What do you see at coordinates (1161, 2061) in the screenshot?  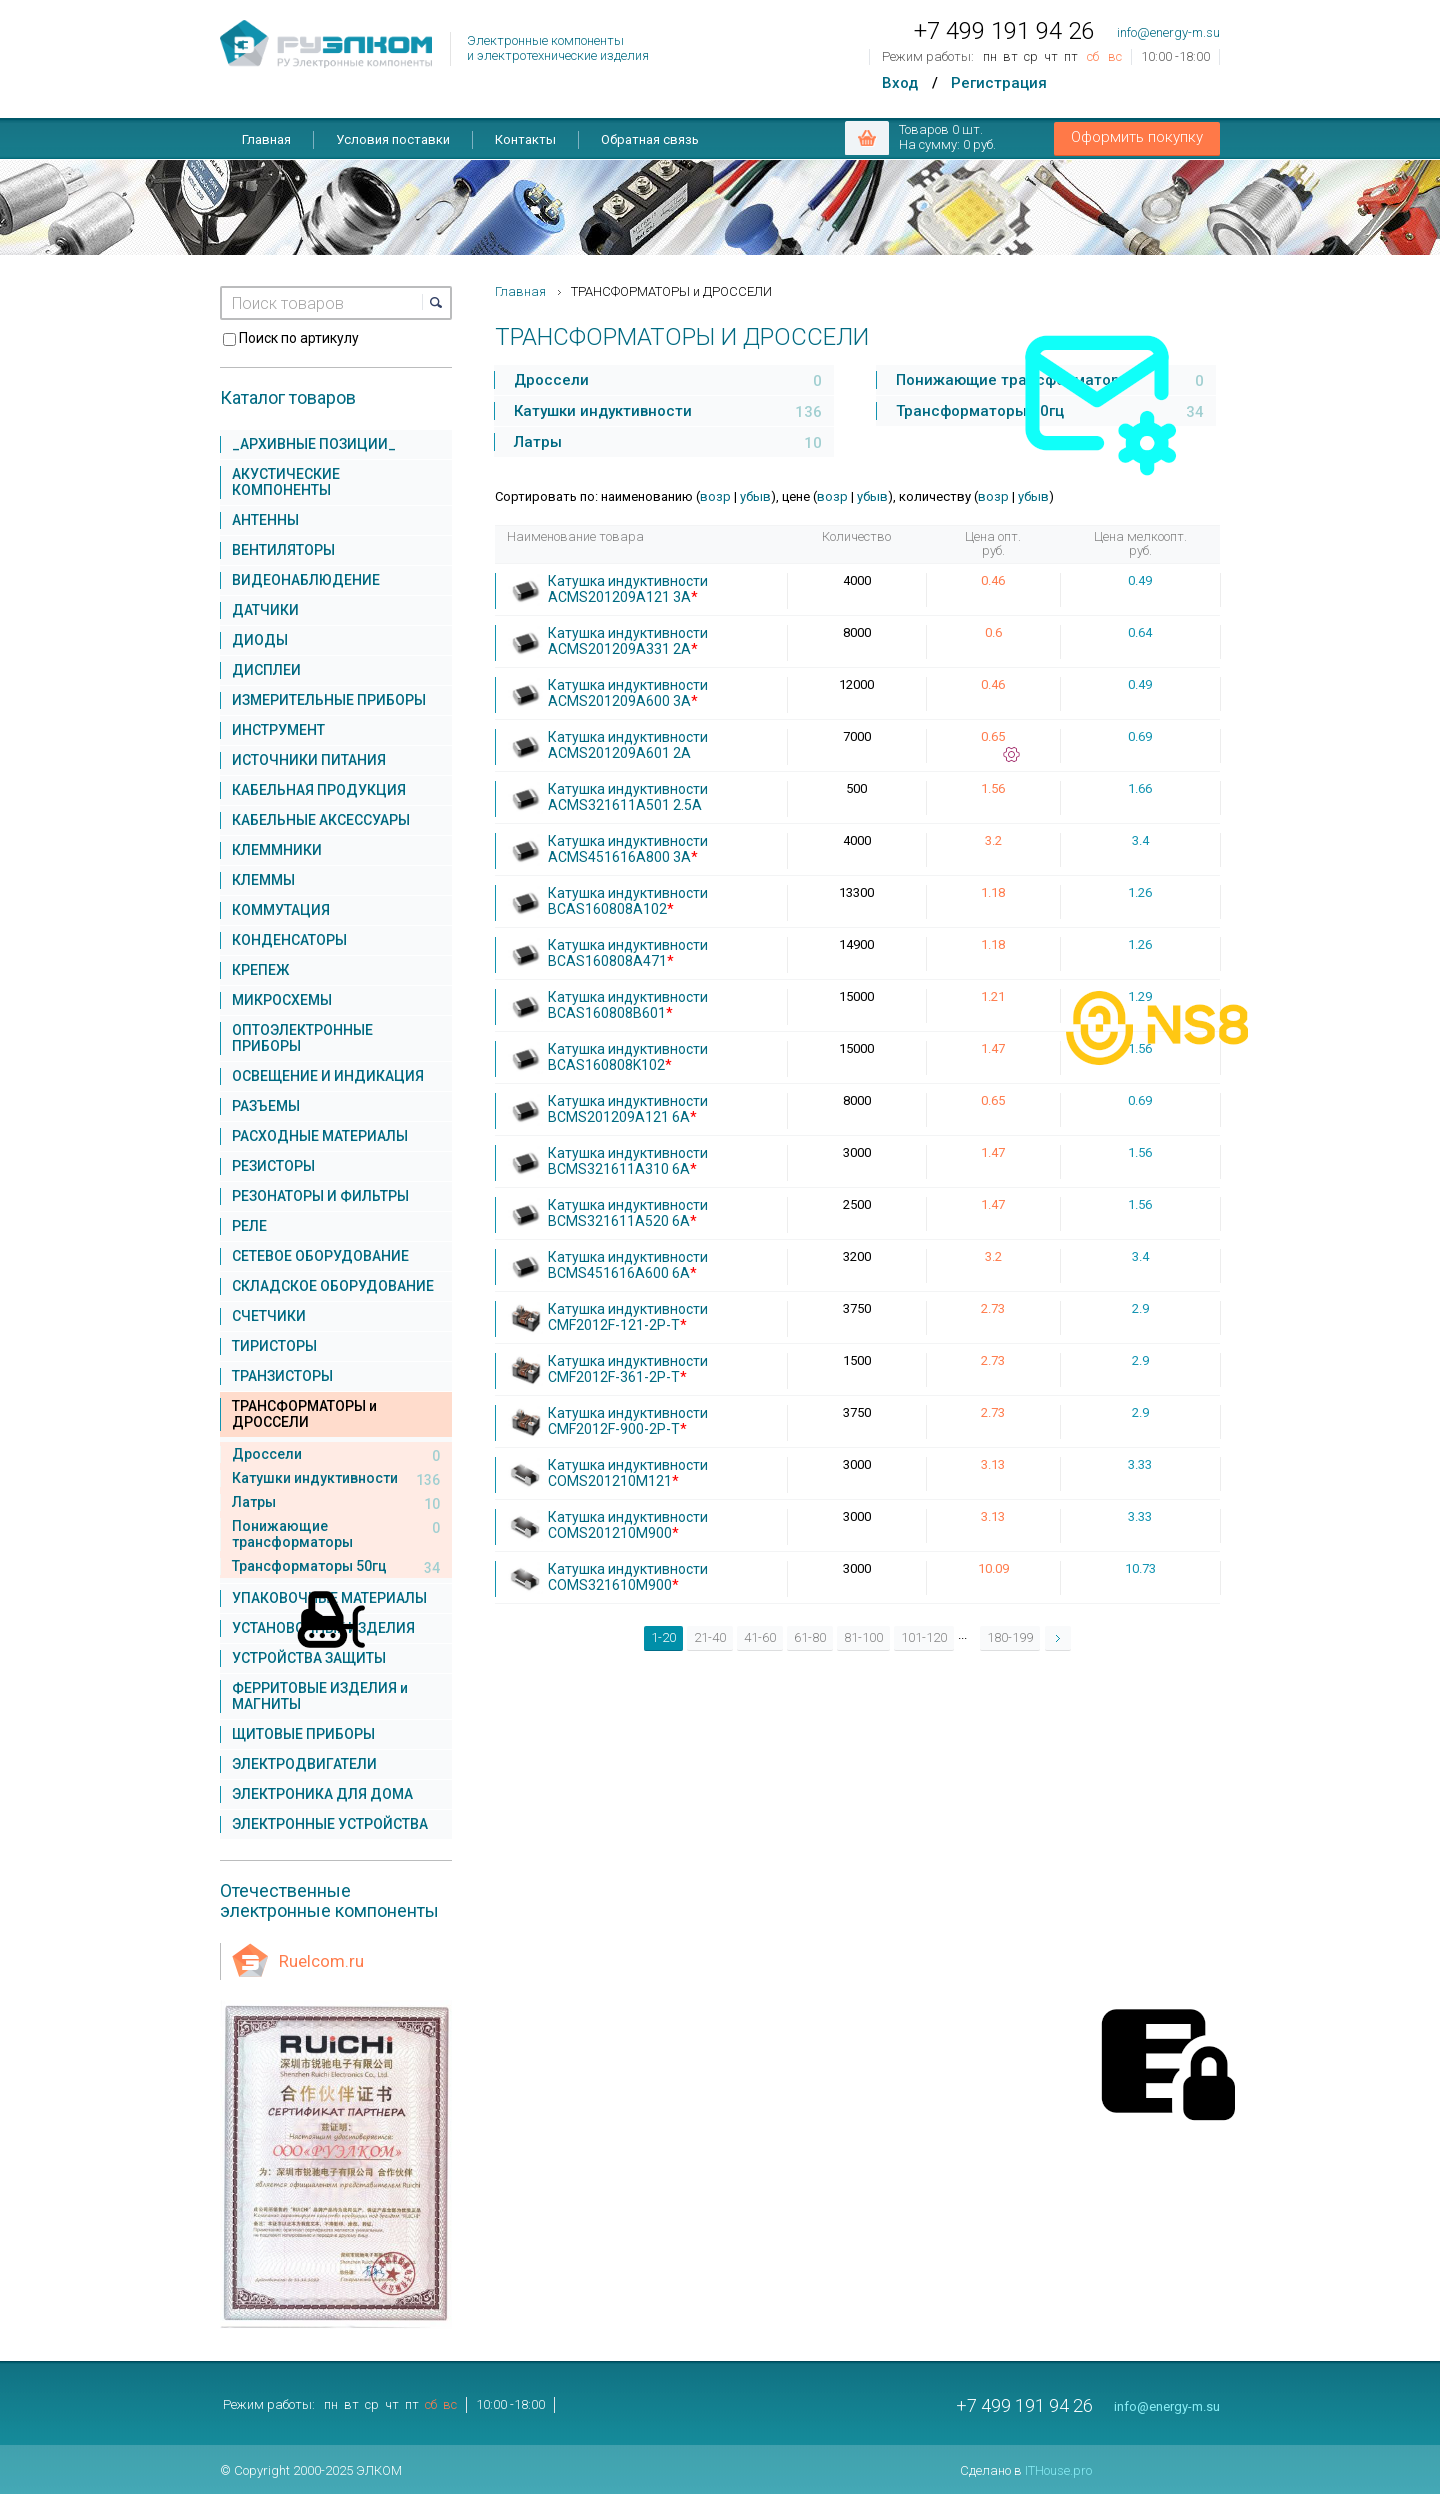 I see `lock a specific row in a spreadsheet or table` at bounding box center [1161, 2061].